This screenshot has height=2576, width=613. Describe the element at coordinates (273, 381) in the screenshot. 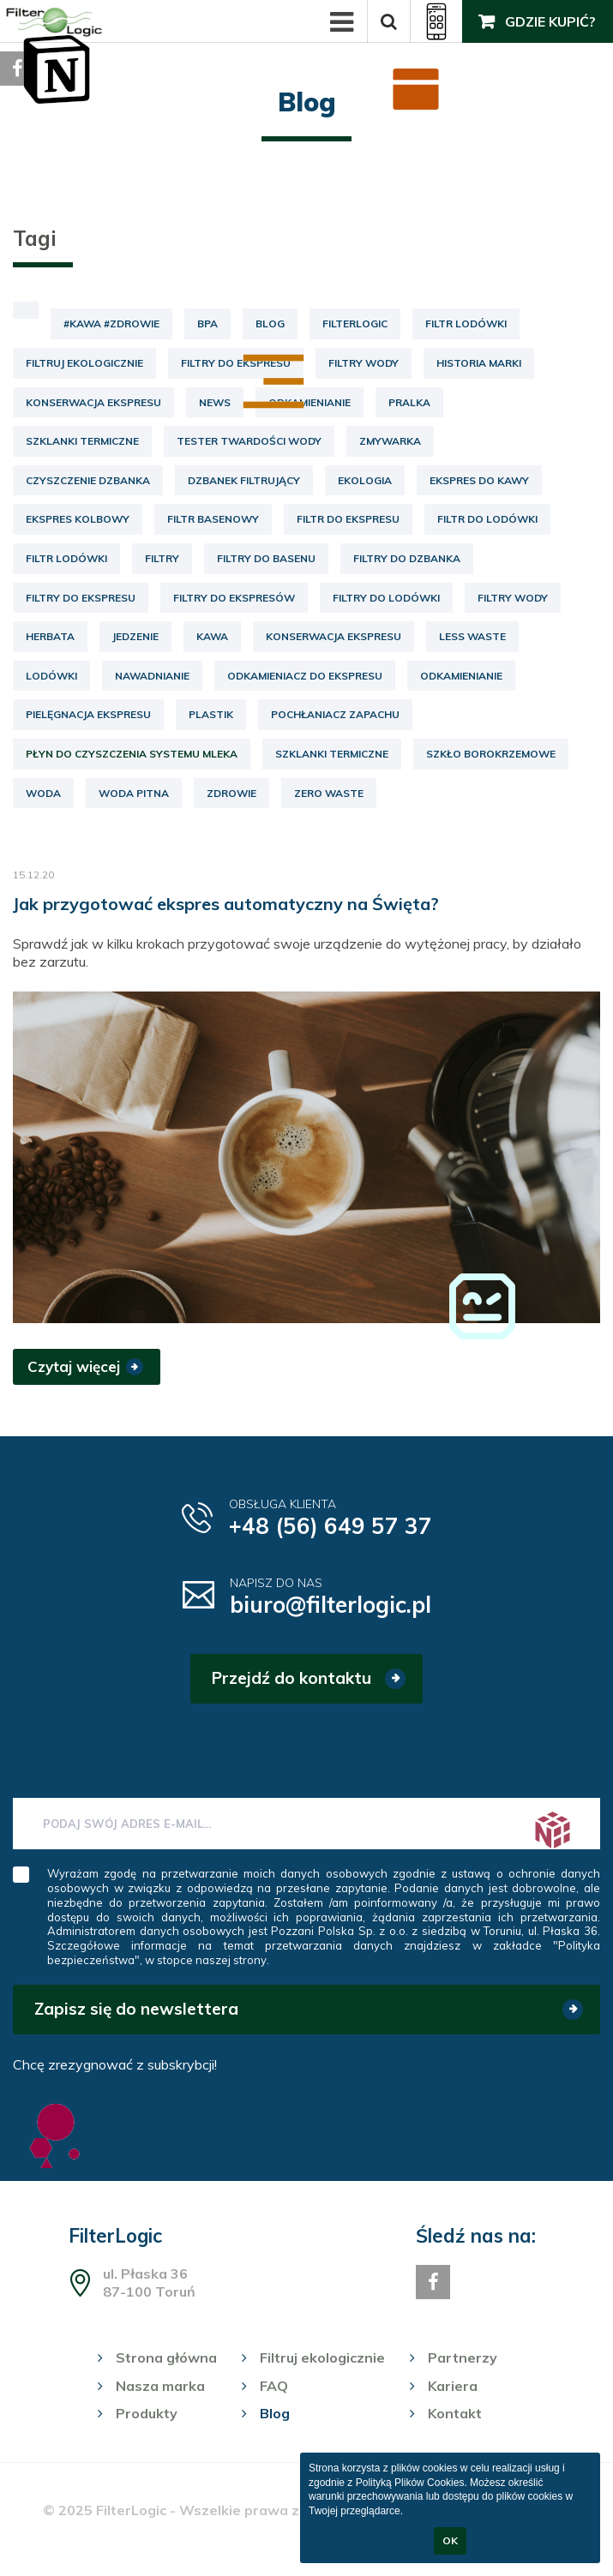

I see `open navigation menu` at that location.